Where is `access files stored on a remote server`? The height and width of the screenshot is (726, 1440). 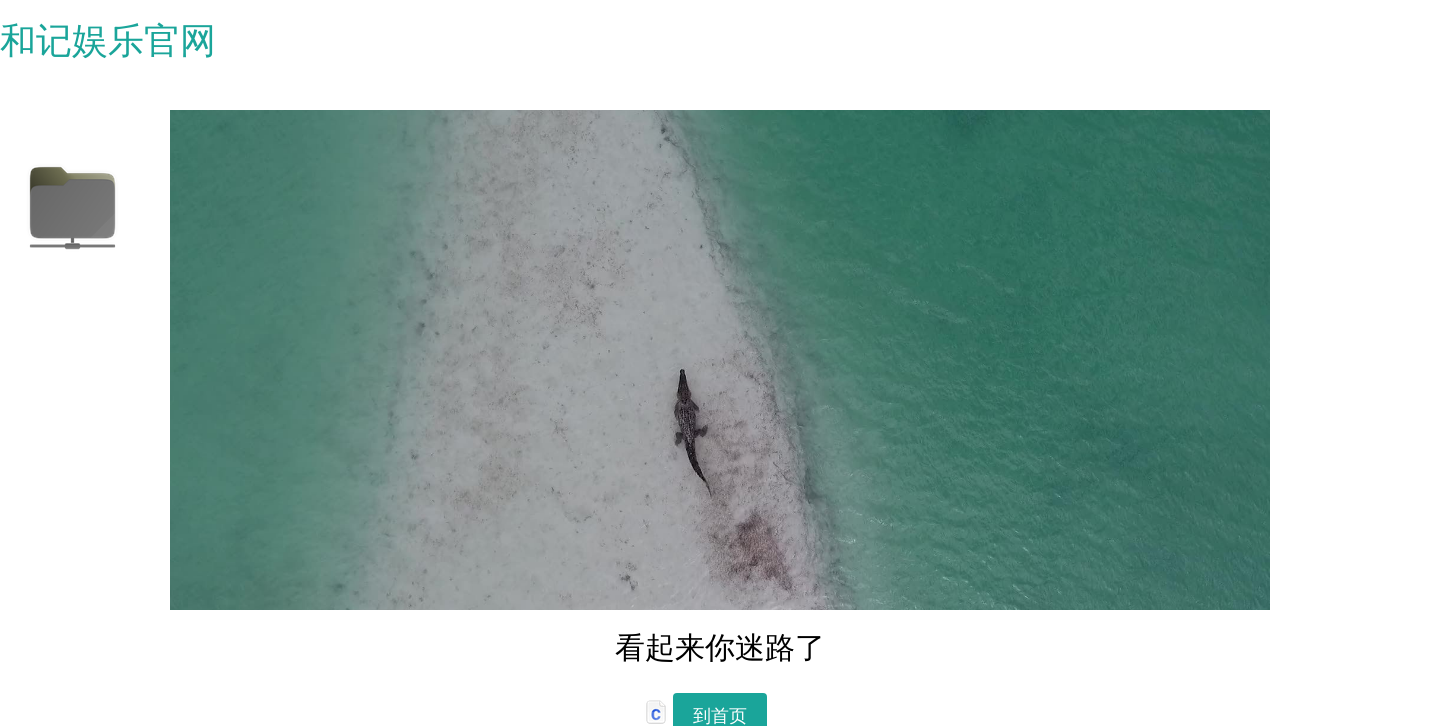
access files stored on a remote server is located at coordinates (72, 206).